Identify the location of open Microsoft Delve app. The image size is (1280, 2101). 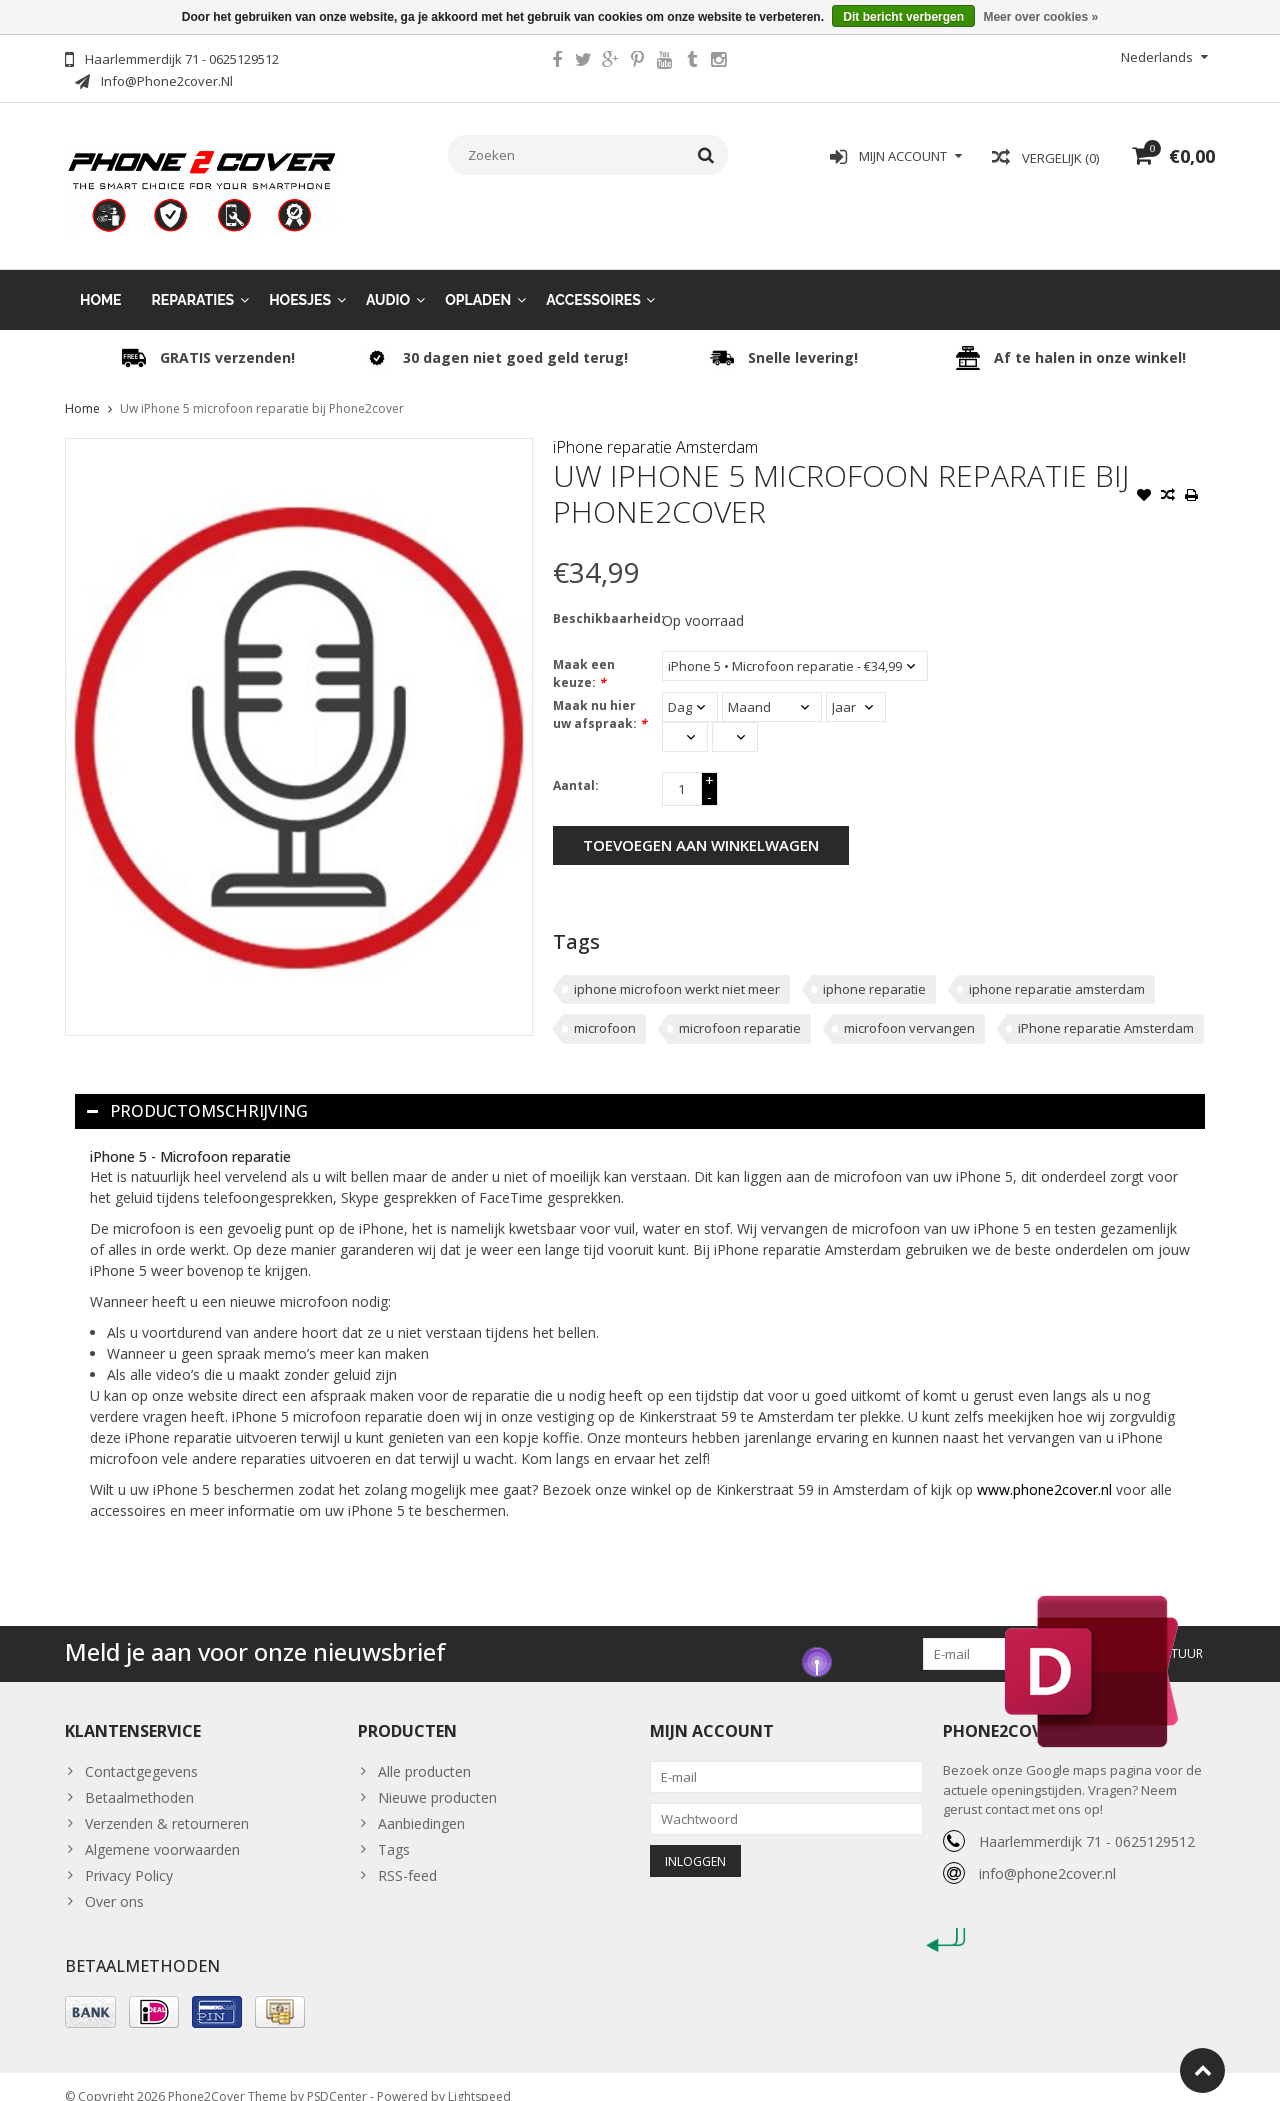
(1091, 1671).